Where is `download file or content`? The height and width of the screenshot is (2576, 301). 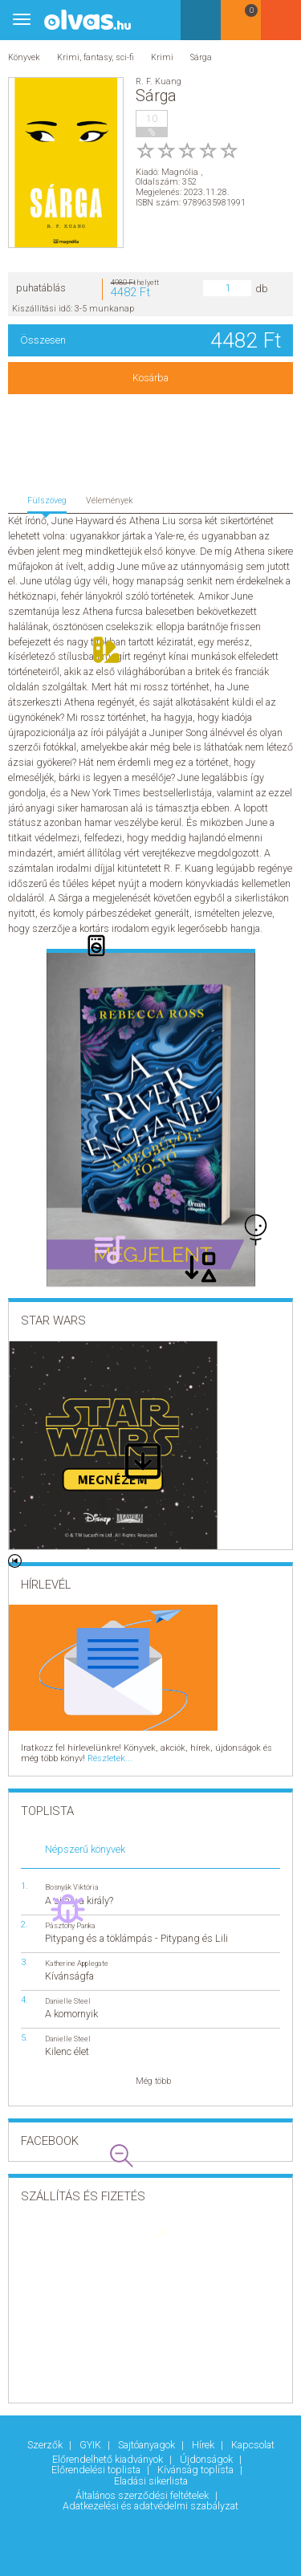 download file or content is located at coordinates (143, 1461).